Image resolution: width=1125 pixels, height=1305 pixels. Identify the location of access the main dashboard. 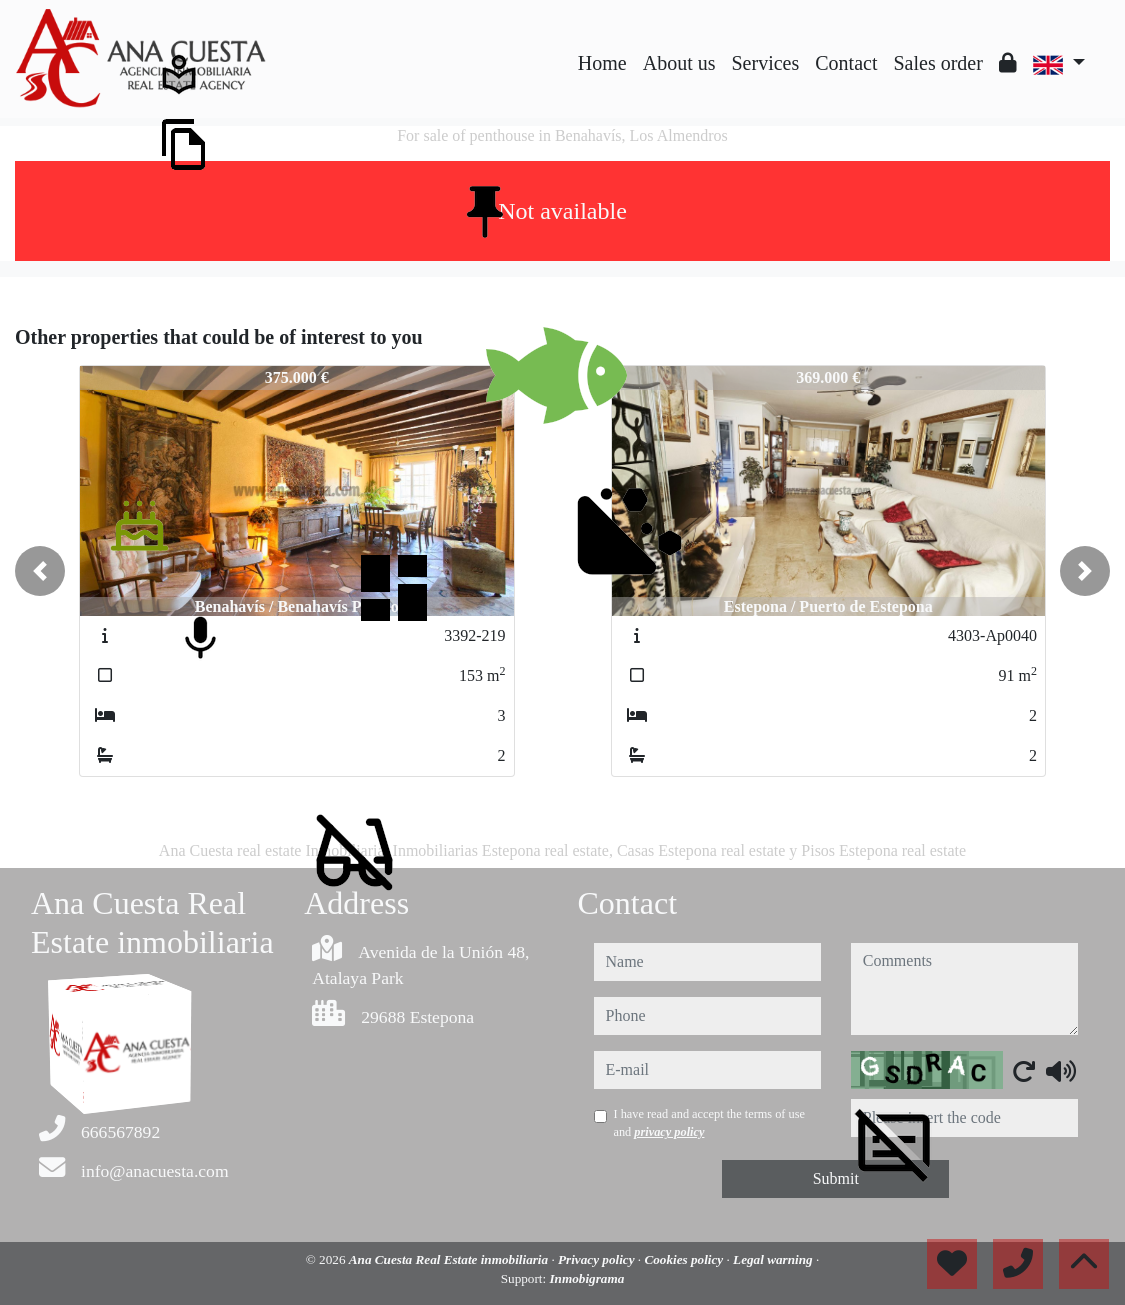
(394, 588).